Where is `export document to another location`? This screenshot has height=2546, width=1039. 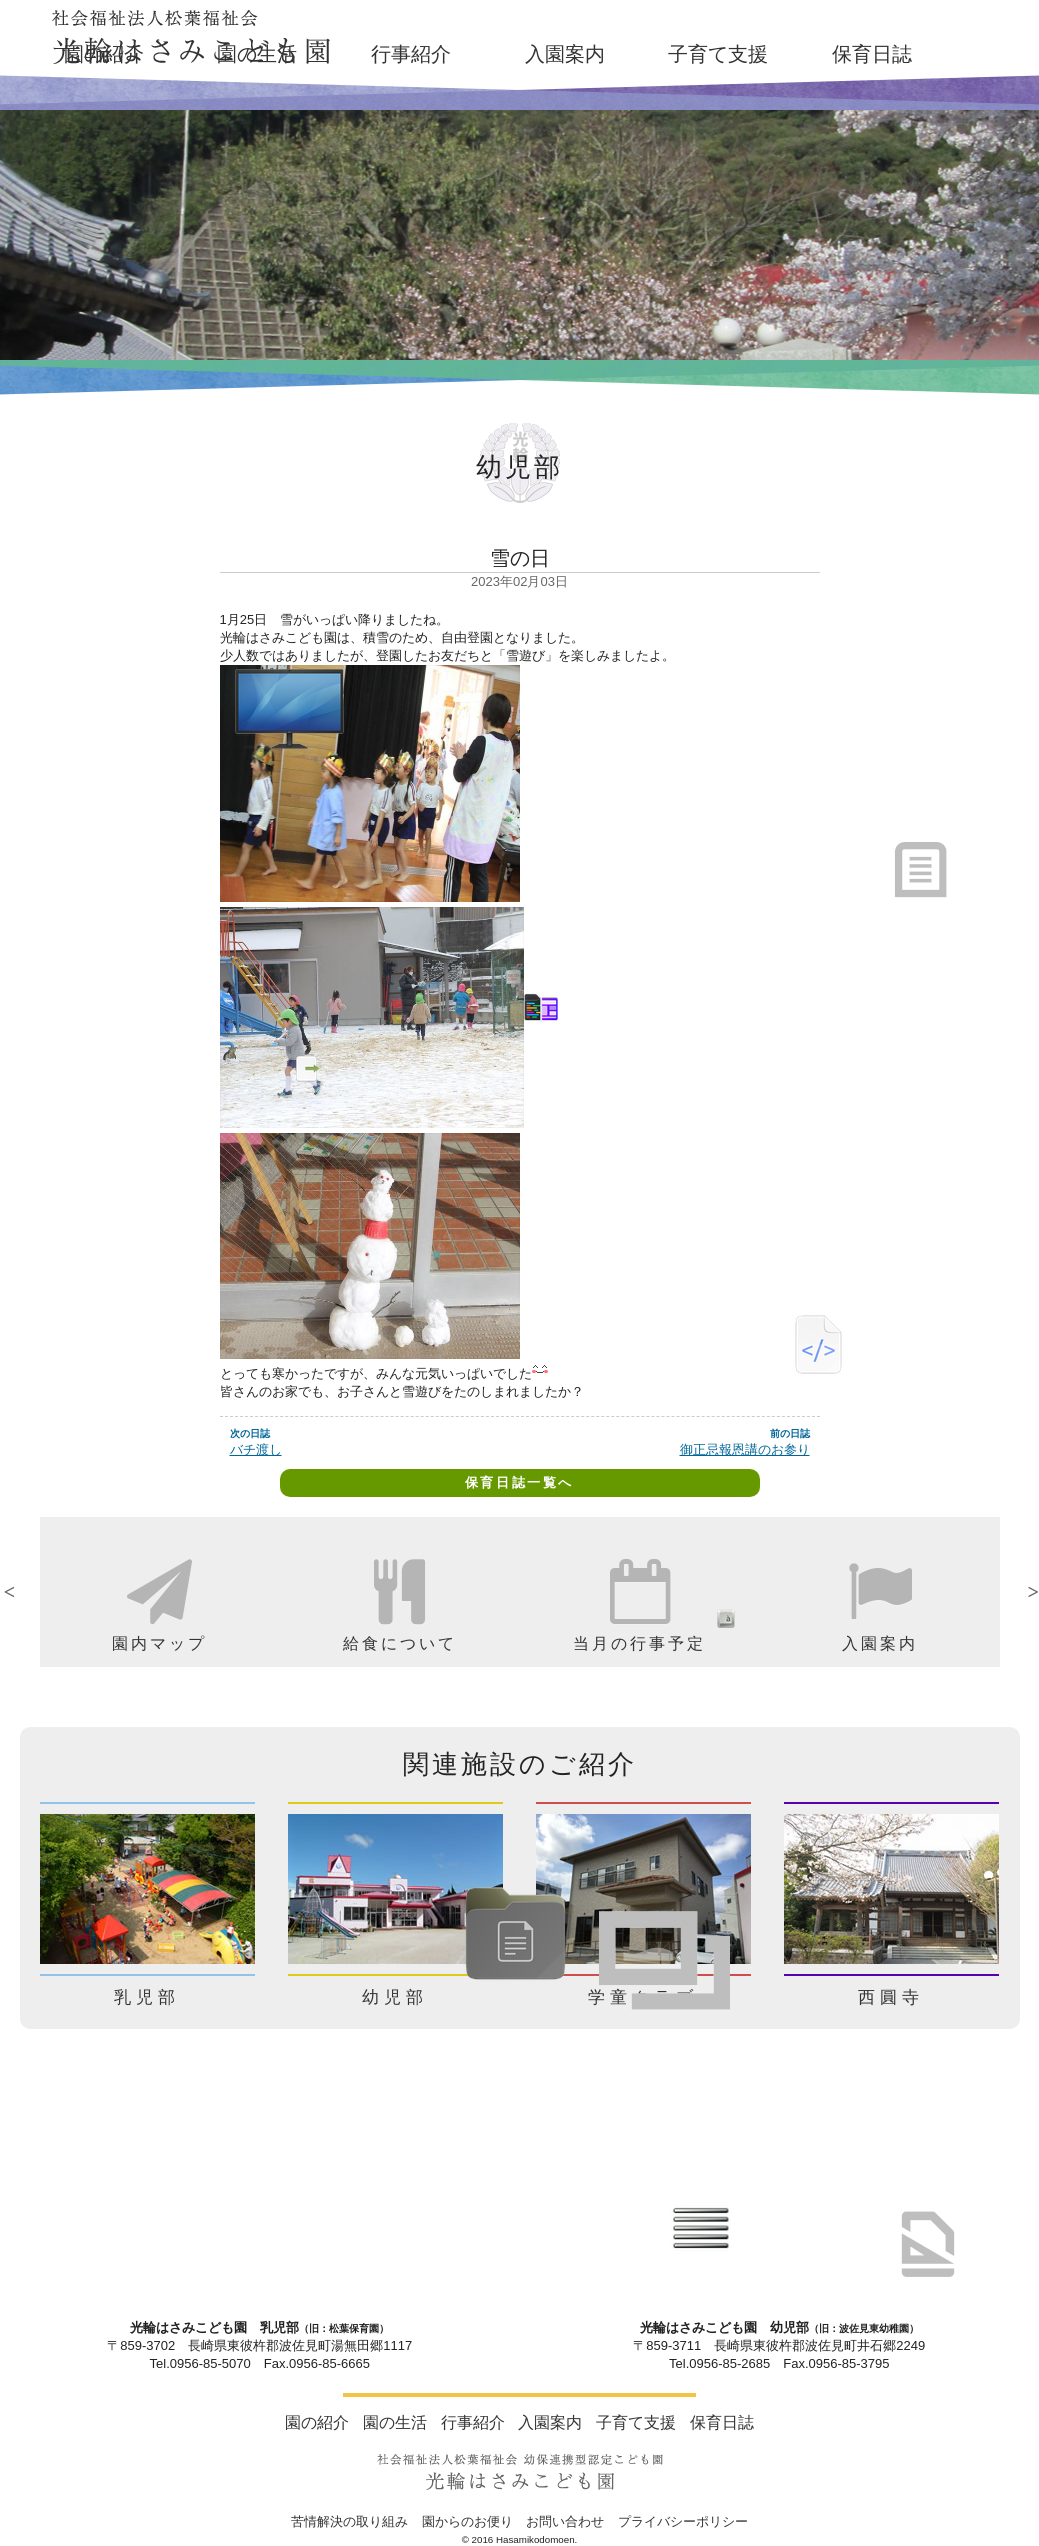 export document to another location is located at coordinates (306, 1068).